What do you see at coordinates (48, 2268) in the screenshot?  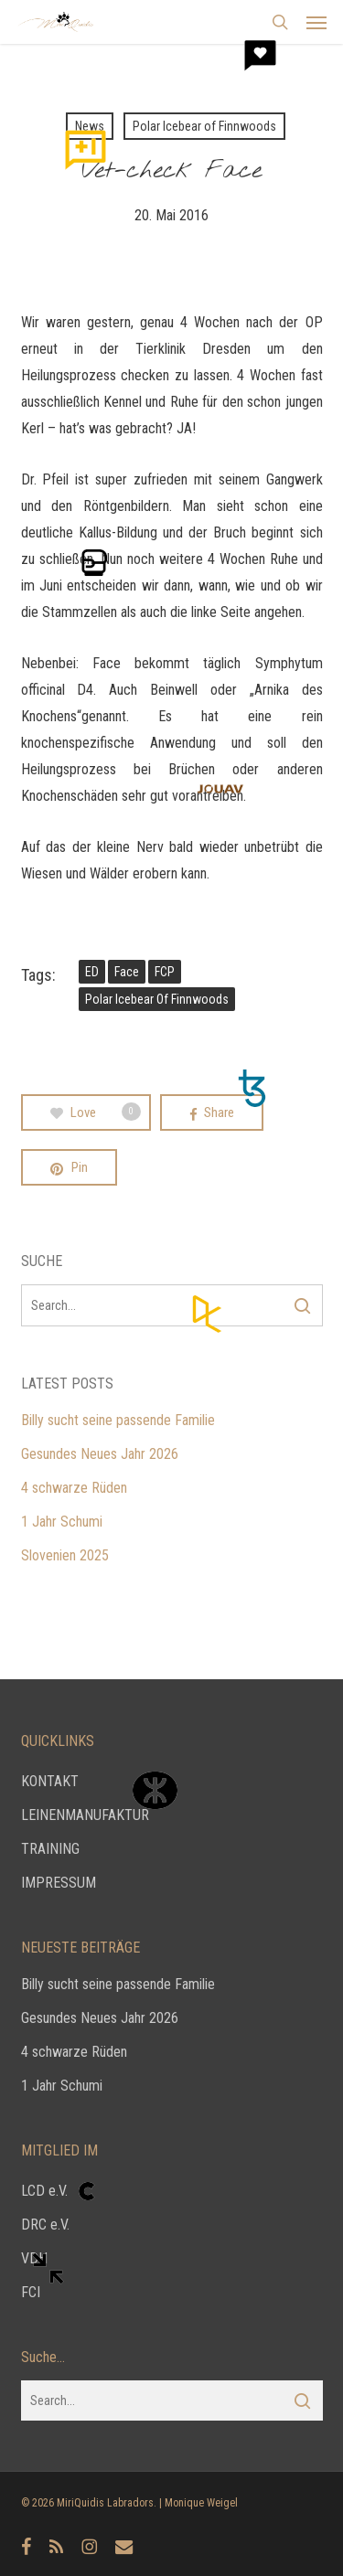 I see `collapse or minimize an expanded view` at bounding box center [48, 2268].